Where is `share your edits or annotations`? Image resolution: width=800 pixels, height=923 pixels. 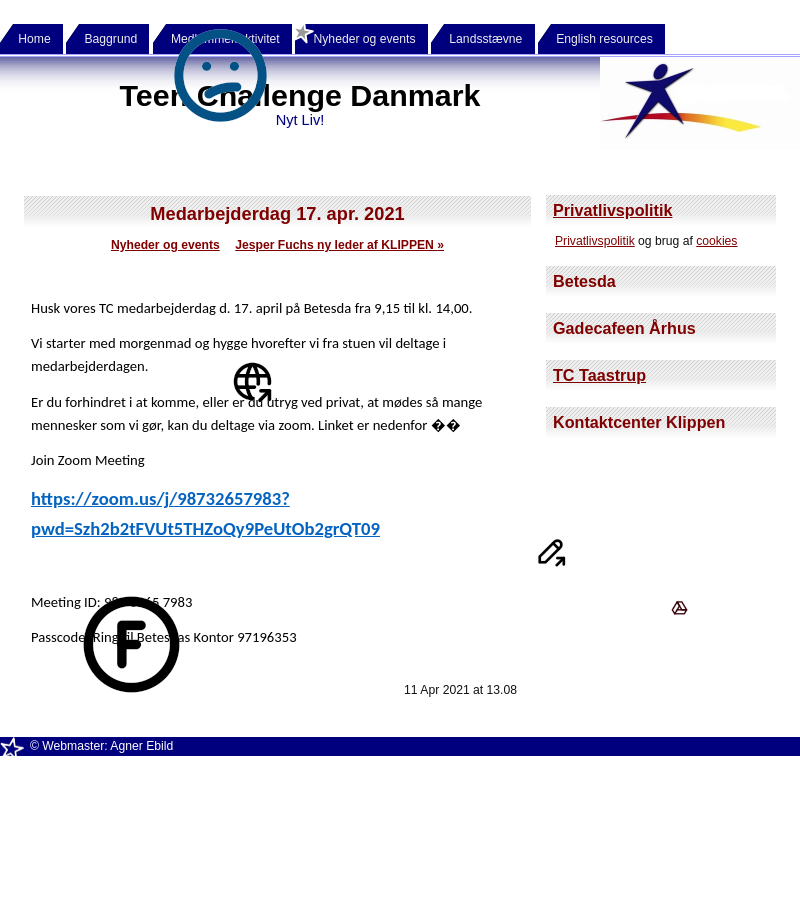 share your edits or annotations is located at coordinates (551, 551).